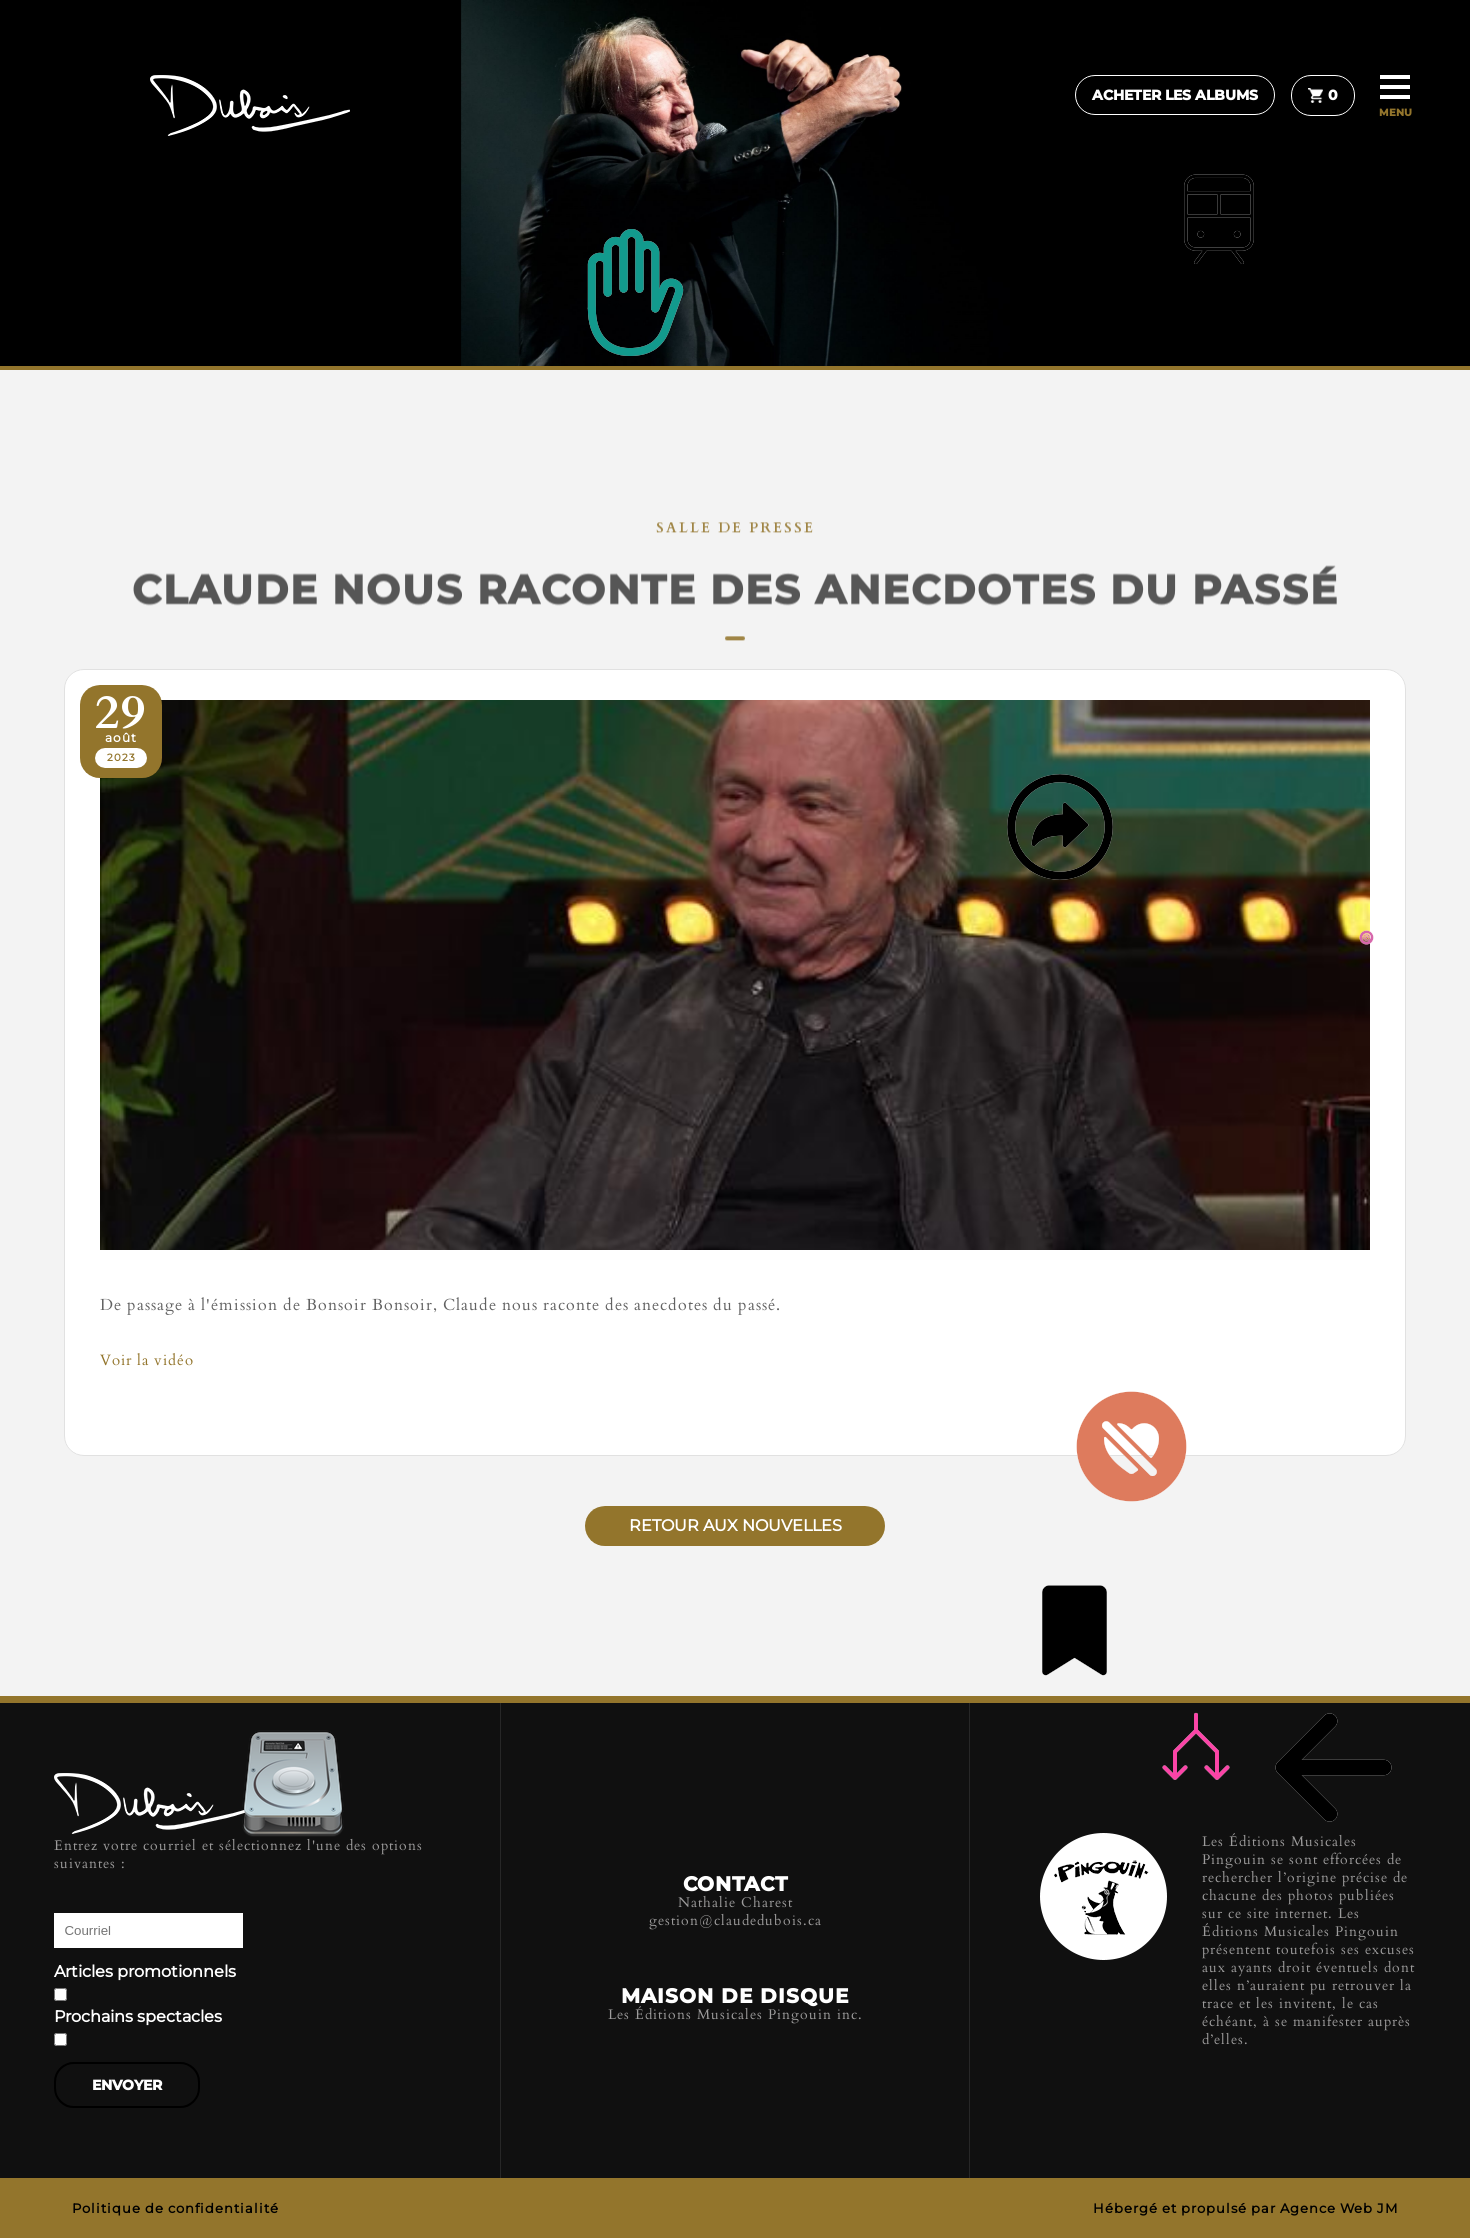 The image size is (1470, 2238). I want to click on remove from favorites, so click(1131, 1446).